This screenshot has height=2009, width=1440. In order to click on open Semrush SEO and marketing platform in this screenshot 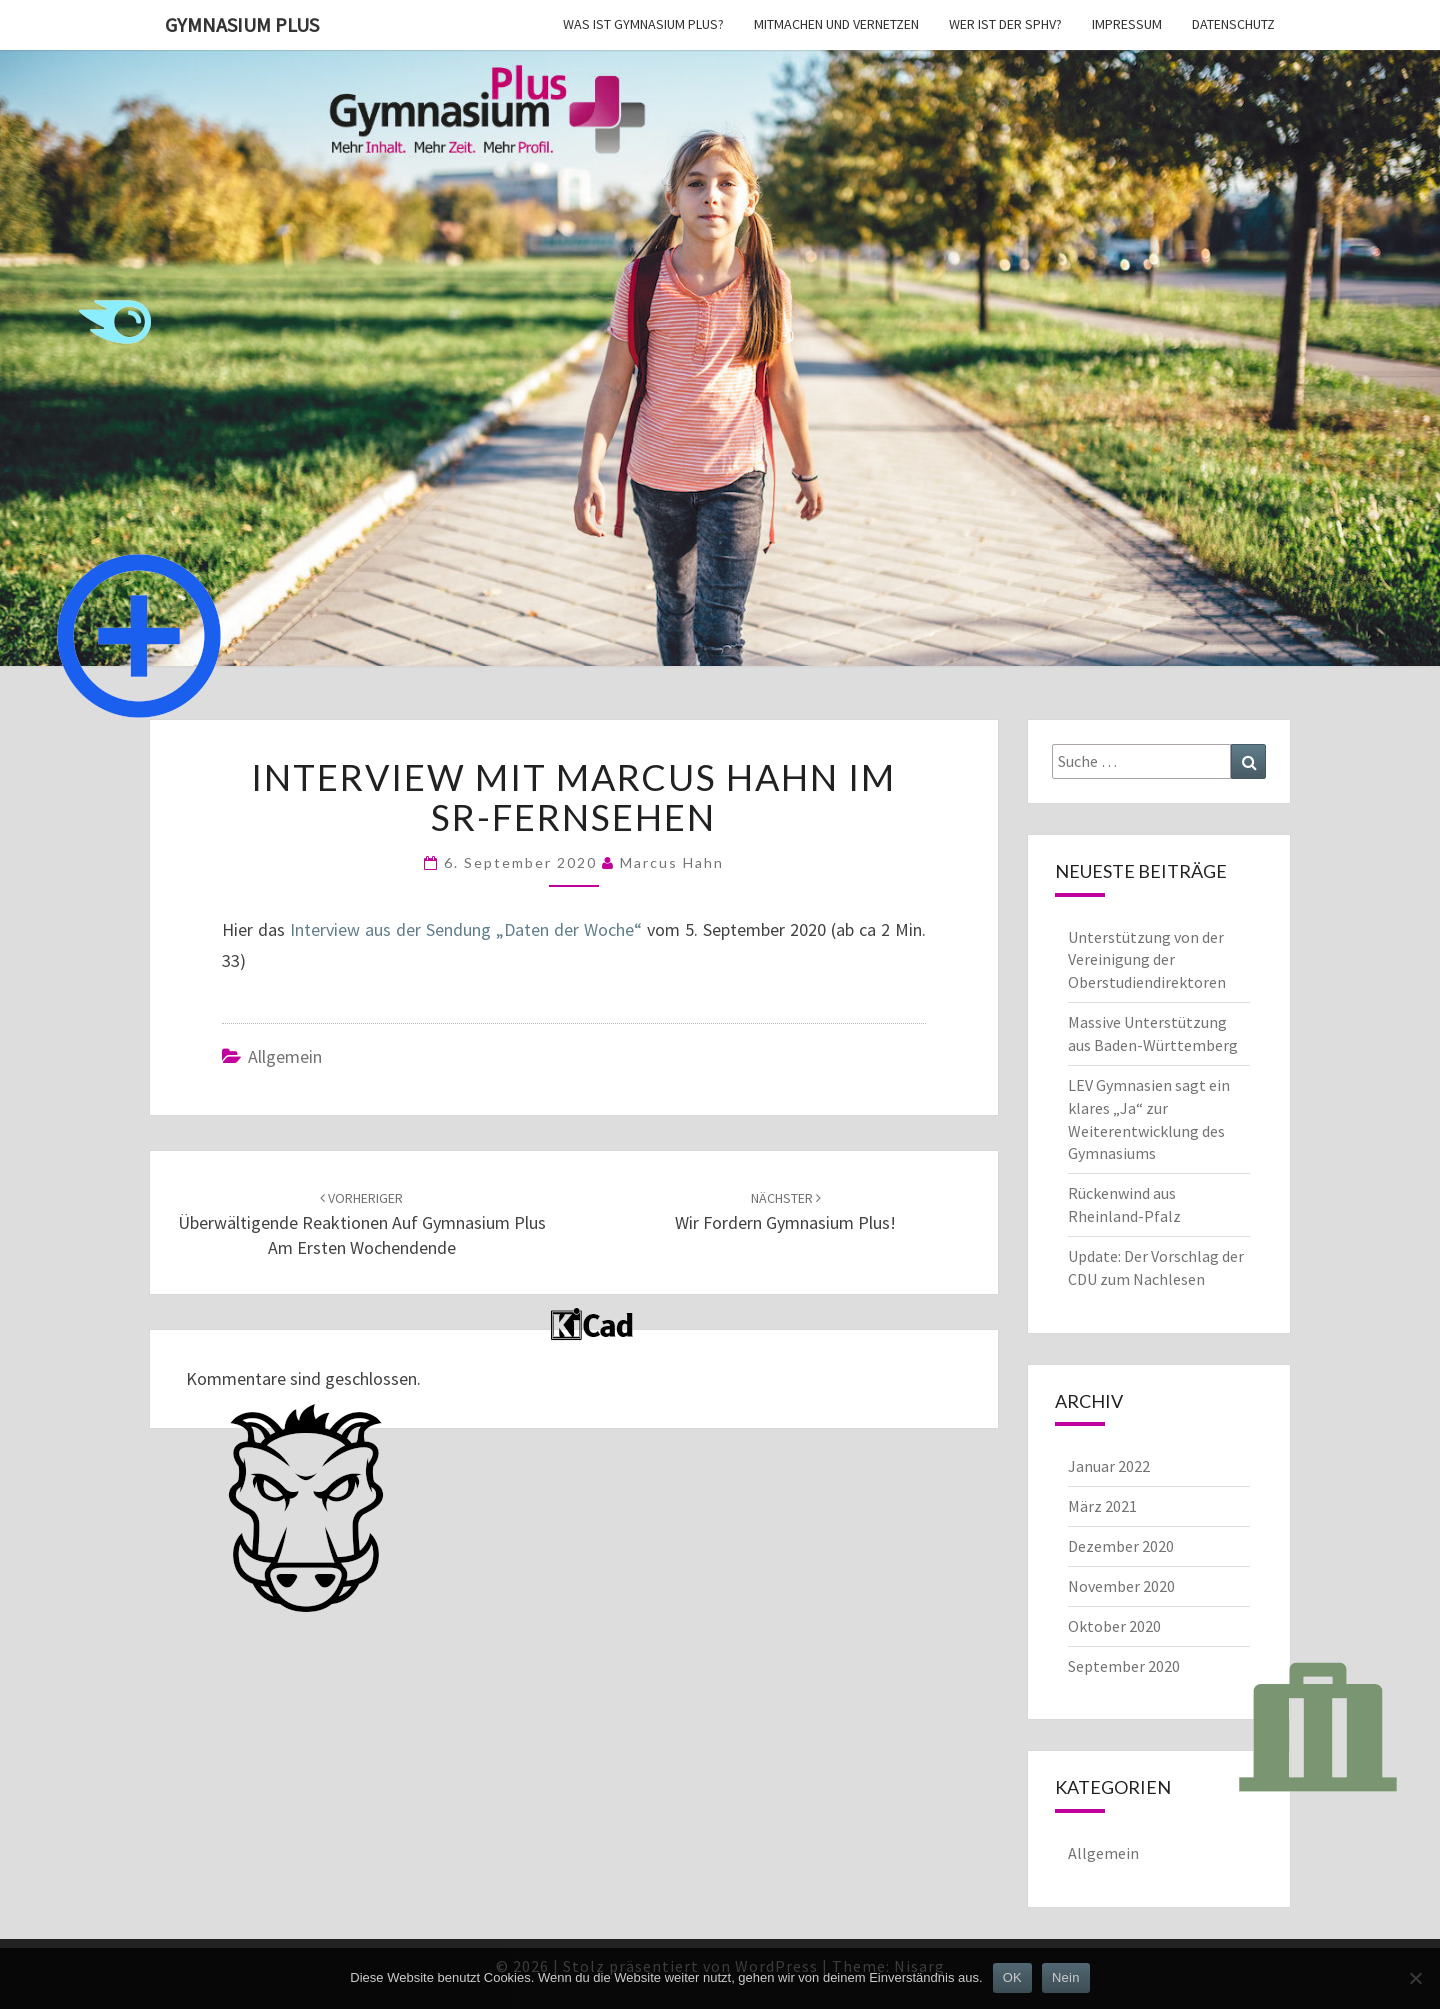, I will do `click(115, 322)`.